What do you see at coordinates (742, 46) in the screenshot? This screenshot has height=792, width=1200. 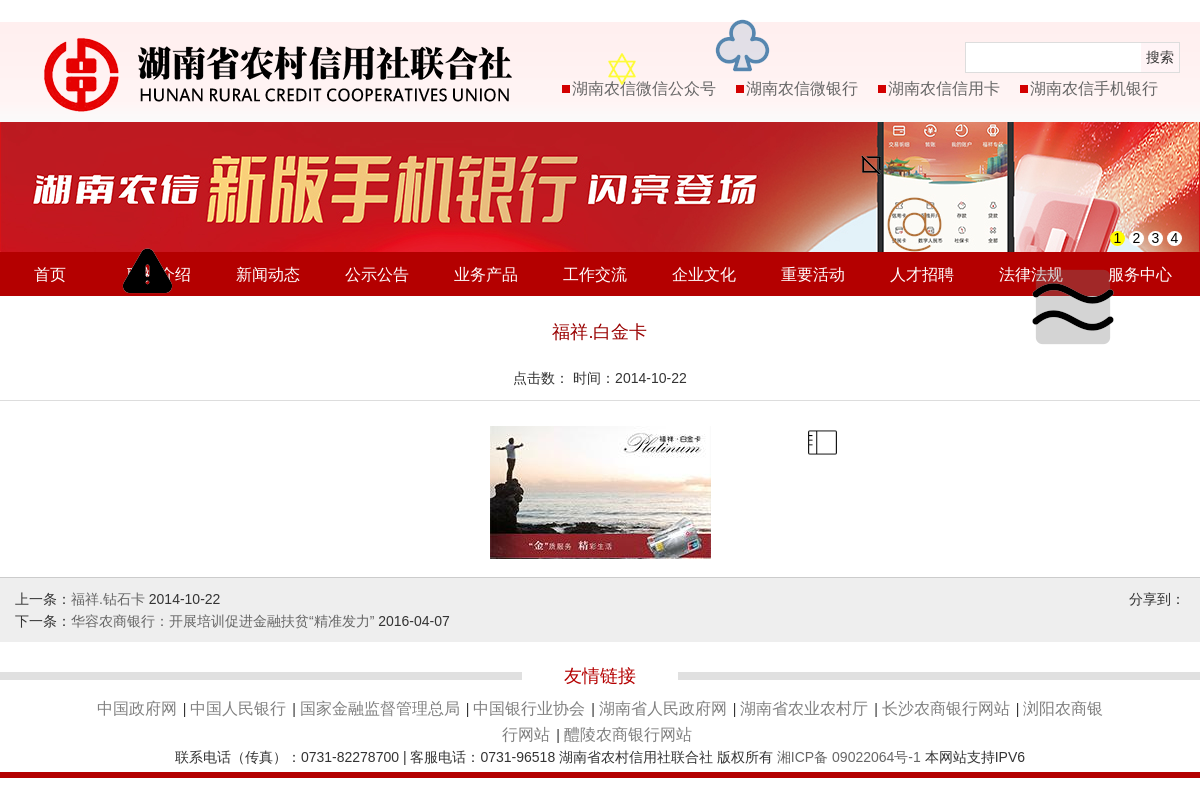 I see `represents the clubs suit in a card game` at bounding box center [742, 46].